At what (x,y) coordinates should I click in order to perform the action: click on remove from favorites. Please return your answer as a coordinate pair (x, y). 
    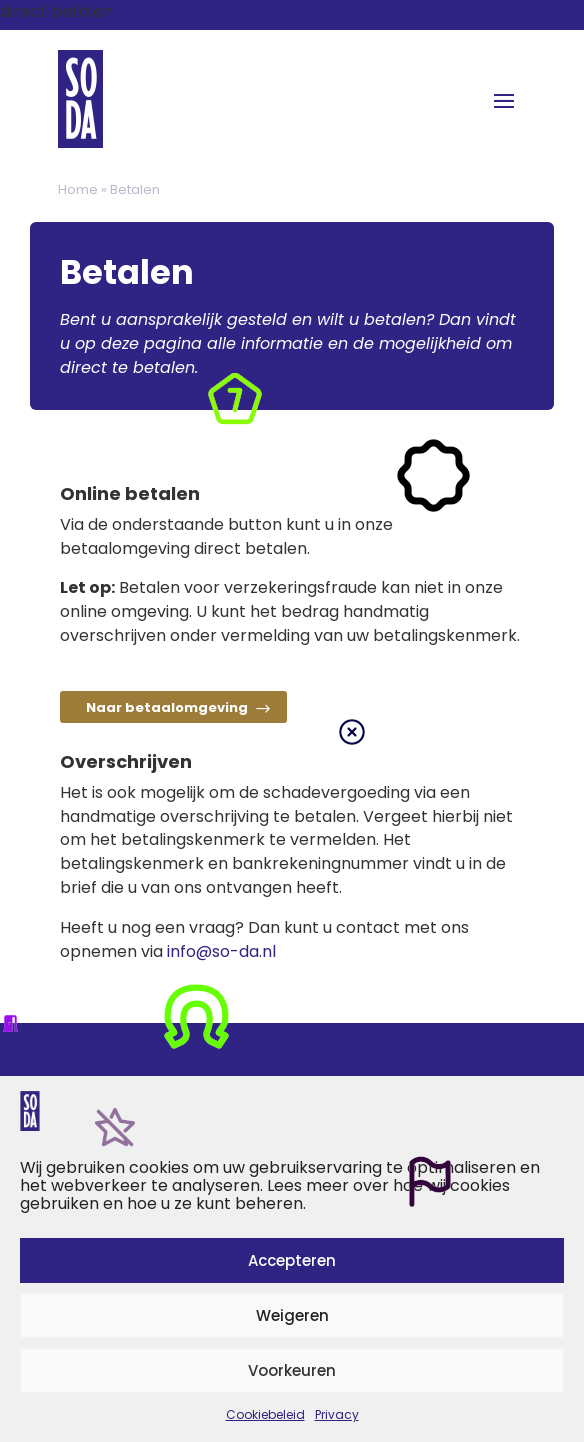
    Looking at the image, I should click on (115, 1128).